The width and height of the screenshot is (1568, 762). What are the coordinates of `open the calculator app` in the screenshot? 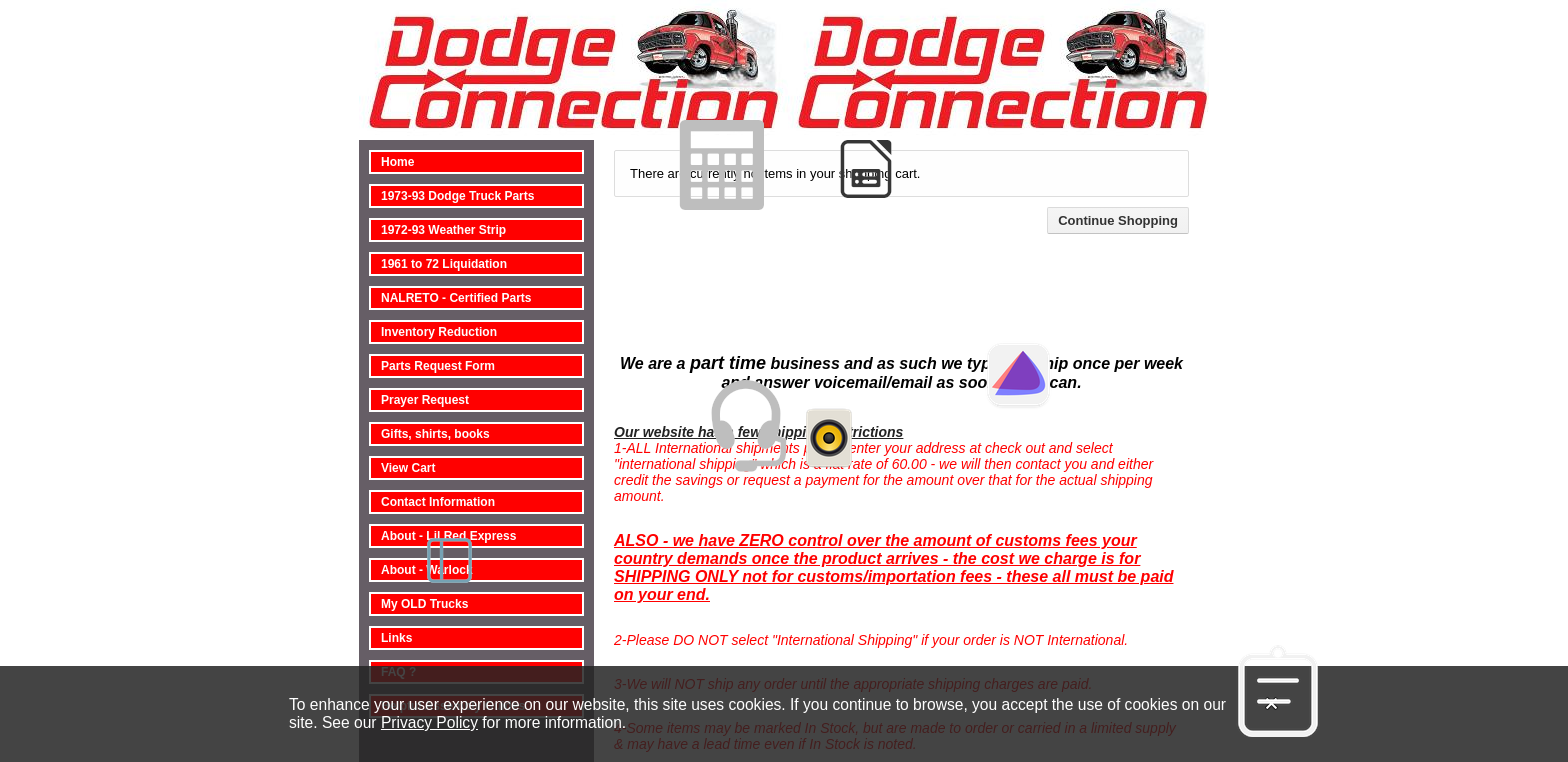 It's located at (719, 165).